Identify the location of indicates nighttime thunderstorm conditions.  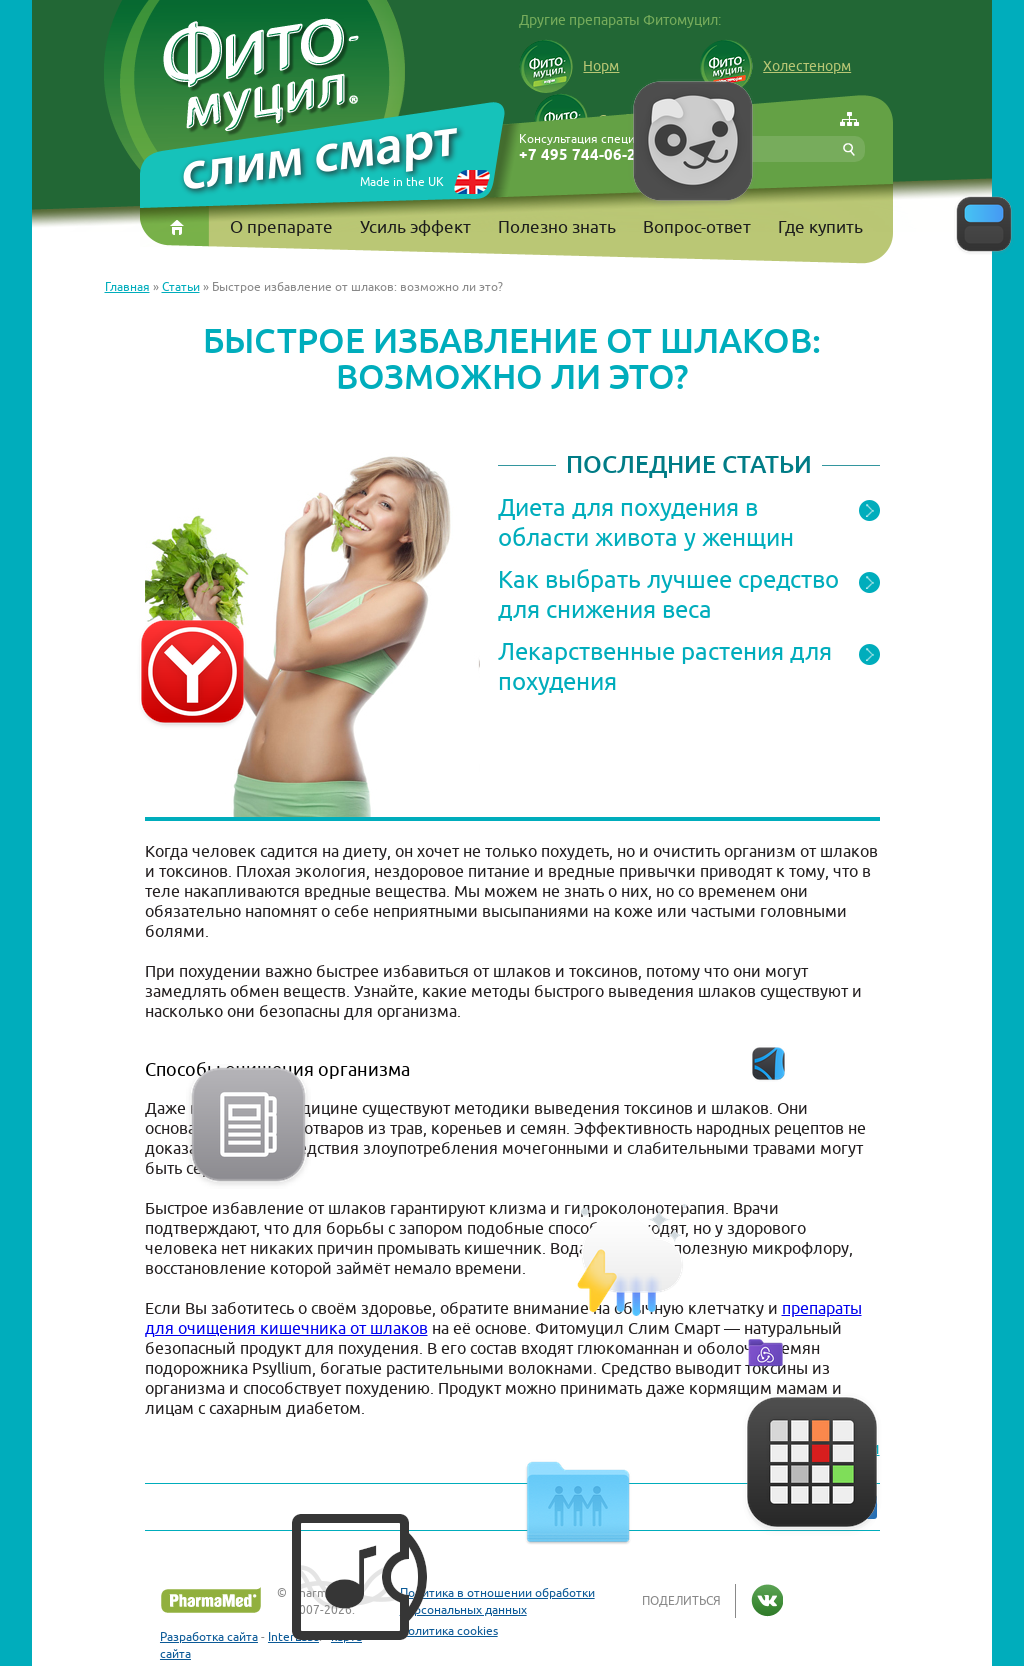
(632, 1260).